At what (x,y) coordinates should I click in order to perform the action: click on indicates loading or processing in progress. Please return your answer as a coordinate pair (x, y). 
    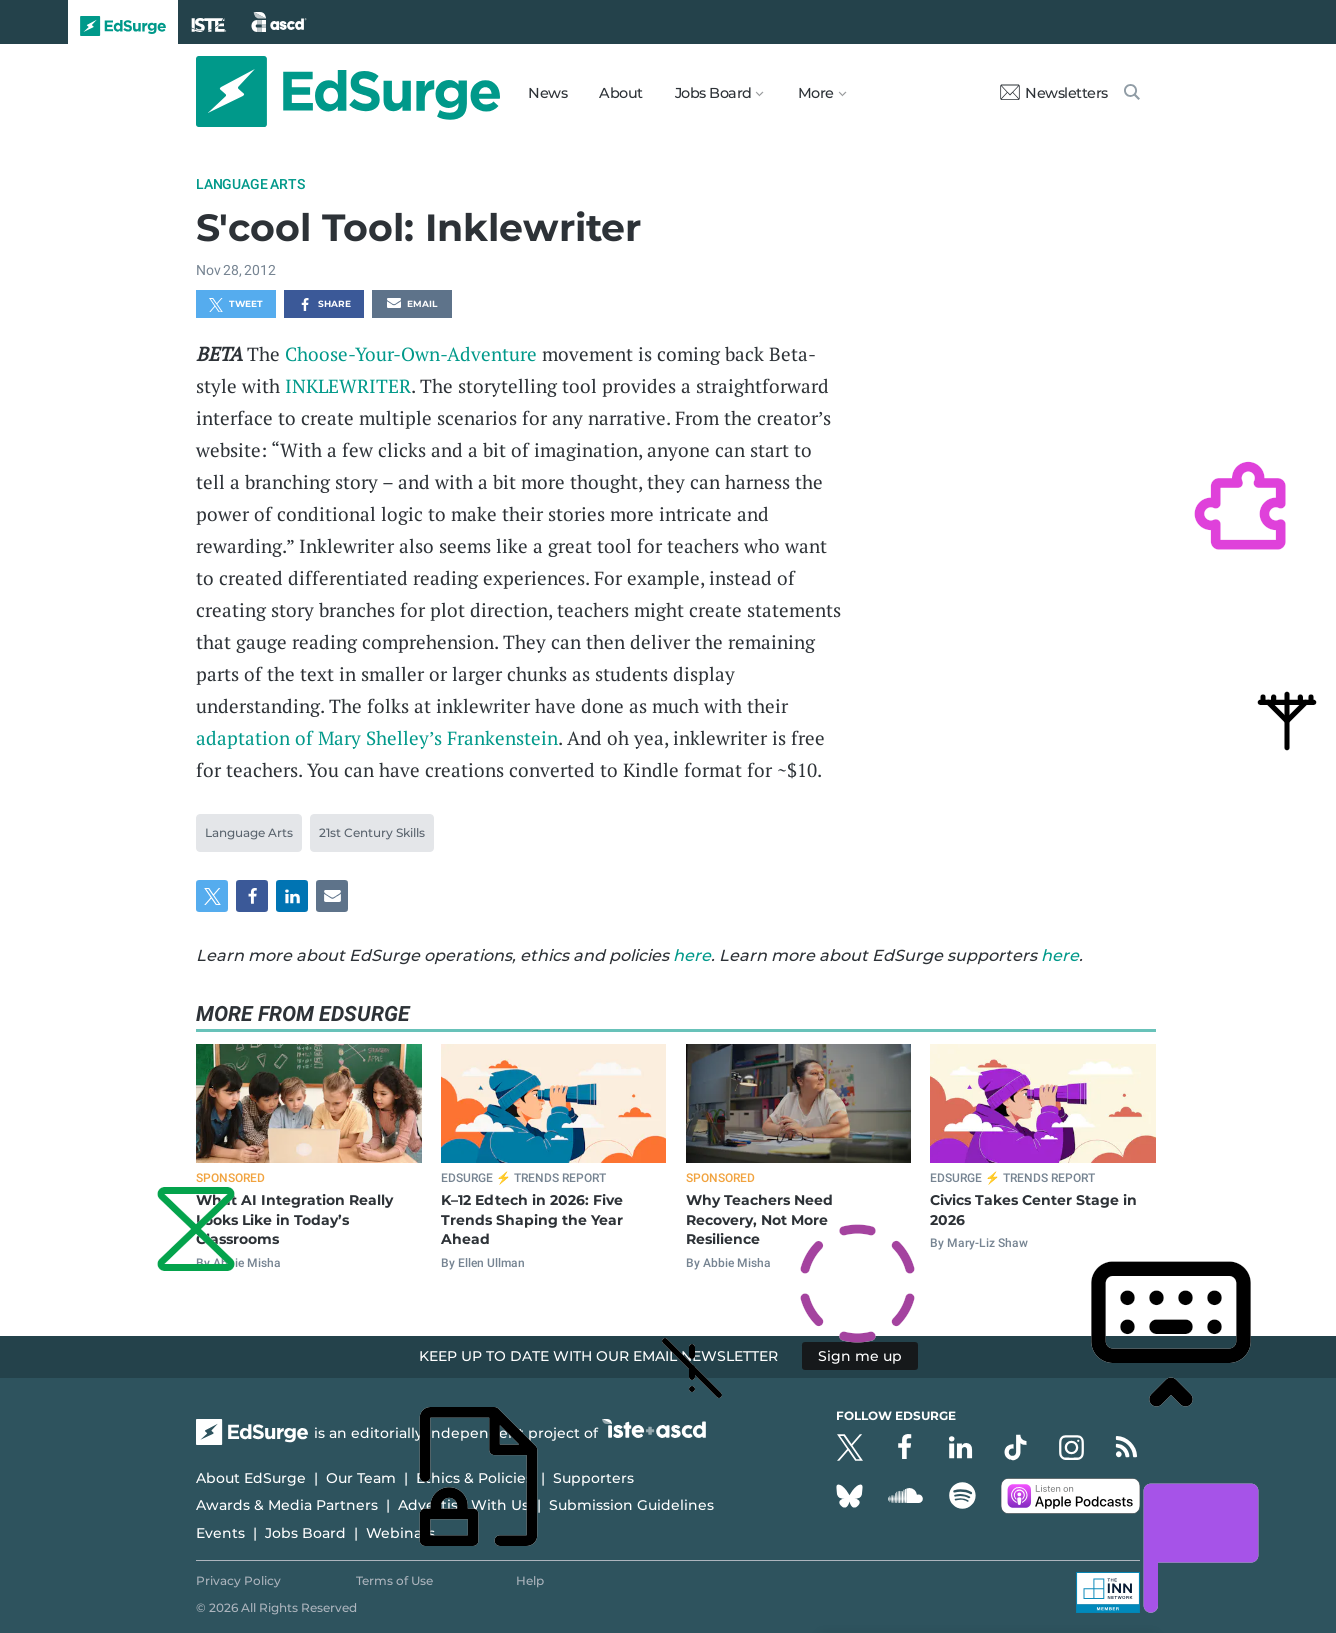
    Looking at the image, I should click on (196, 1229).